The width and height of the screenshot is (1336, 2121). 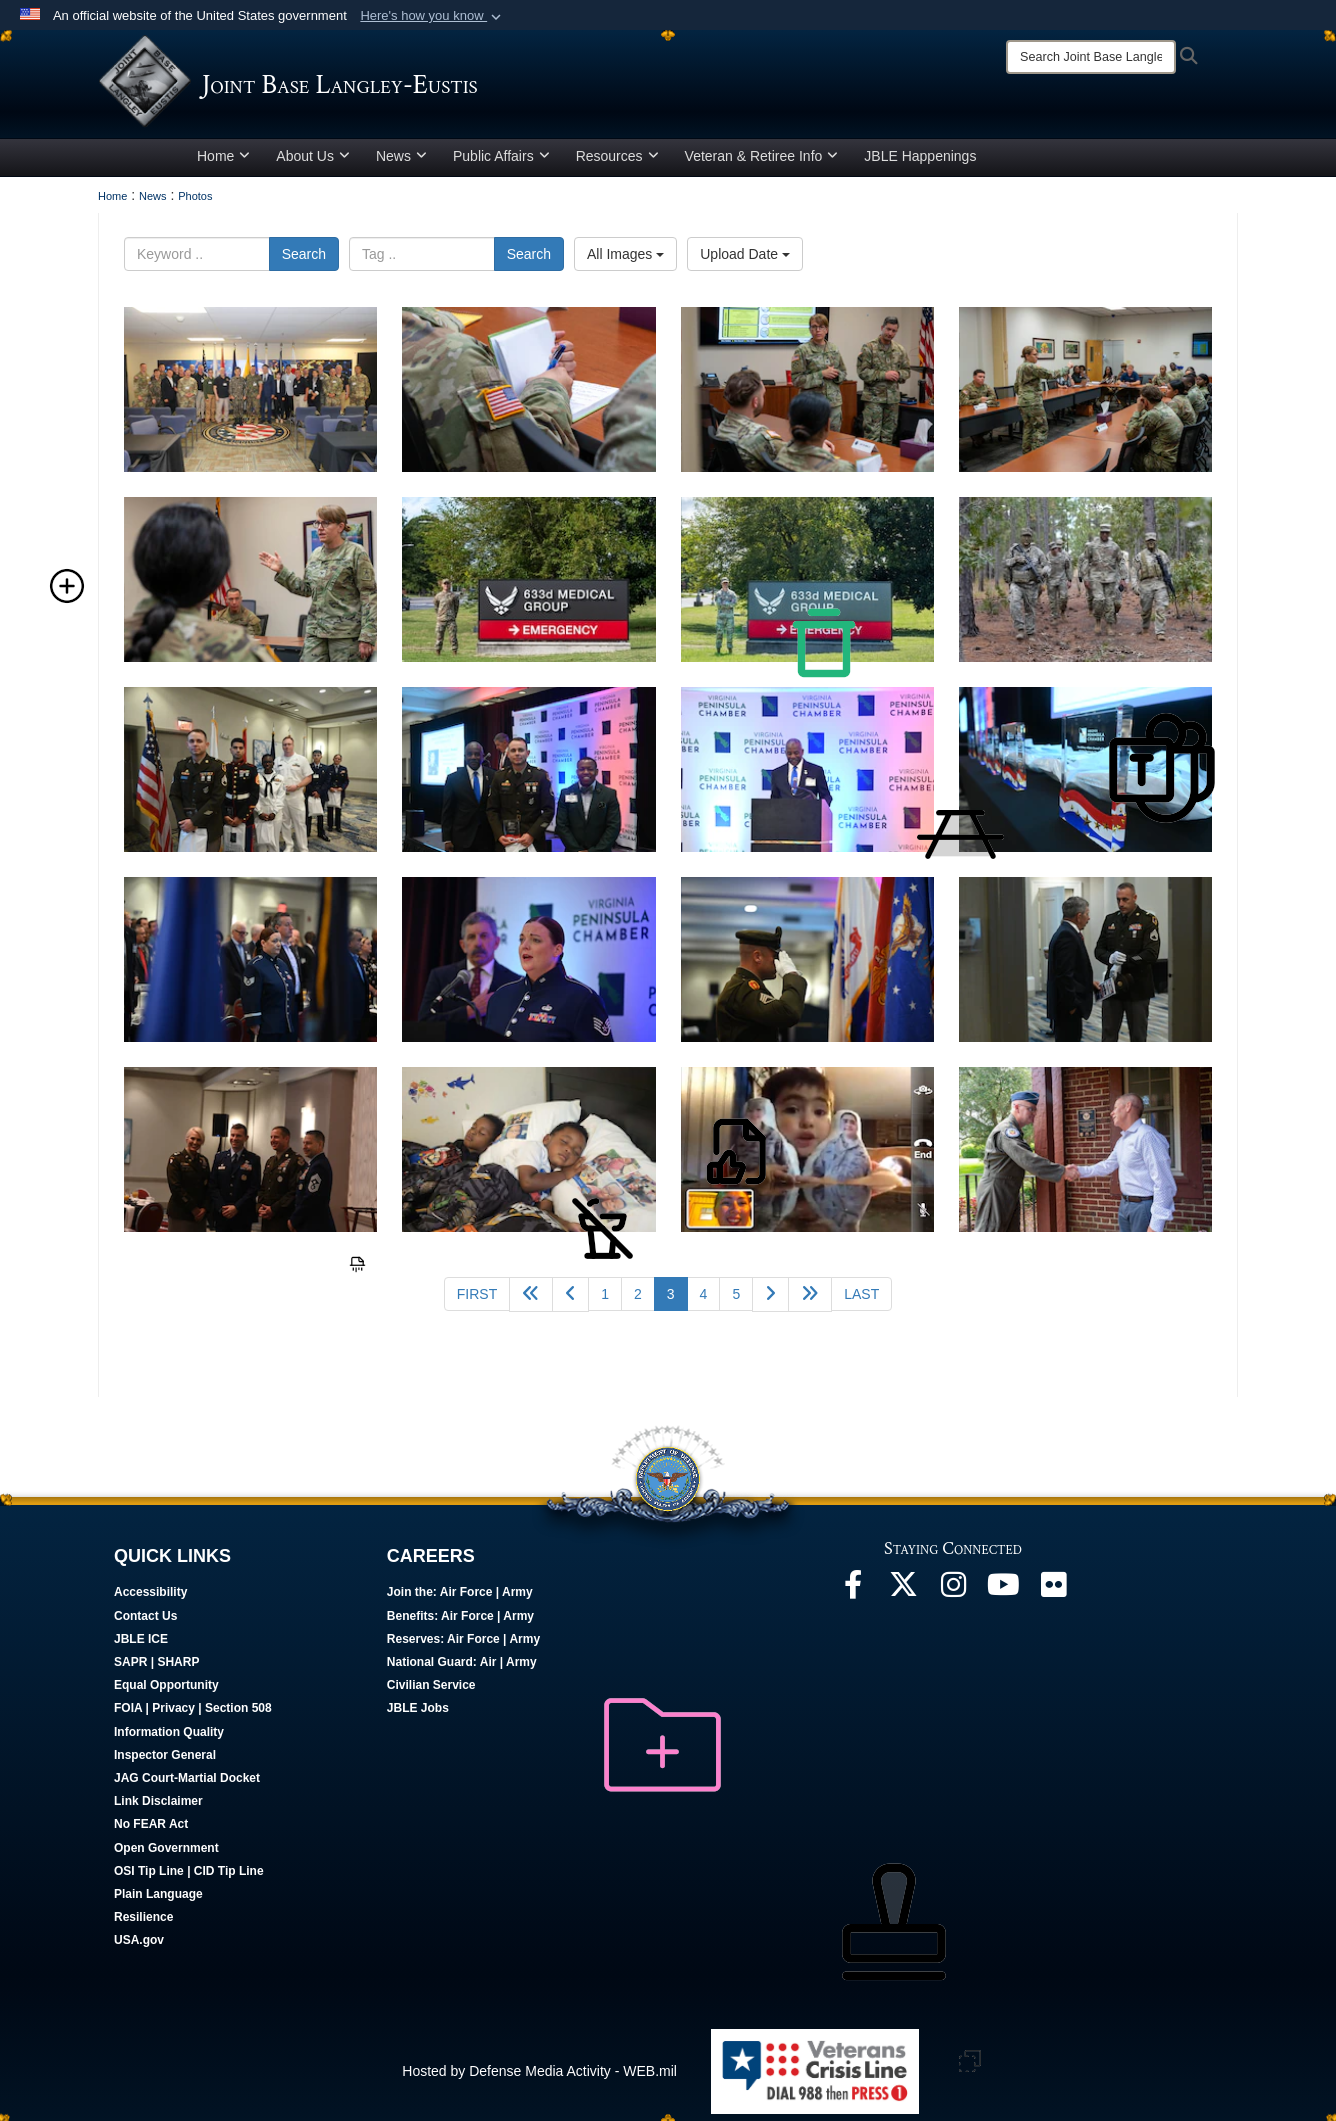 What do you see at coordinates (824, 646) in the screenshot?
I see `delete item` at bounding box center [824, 646].